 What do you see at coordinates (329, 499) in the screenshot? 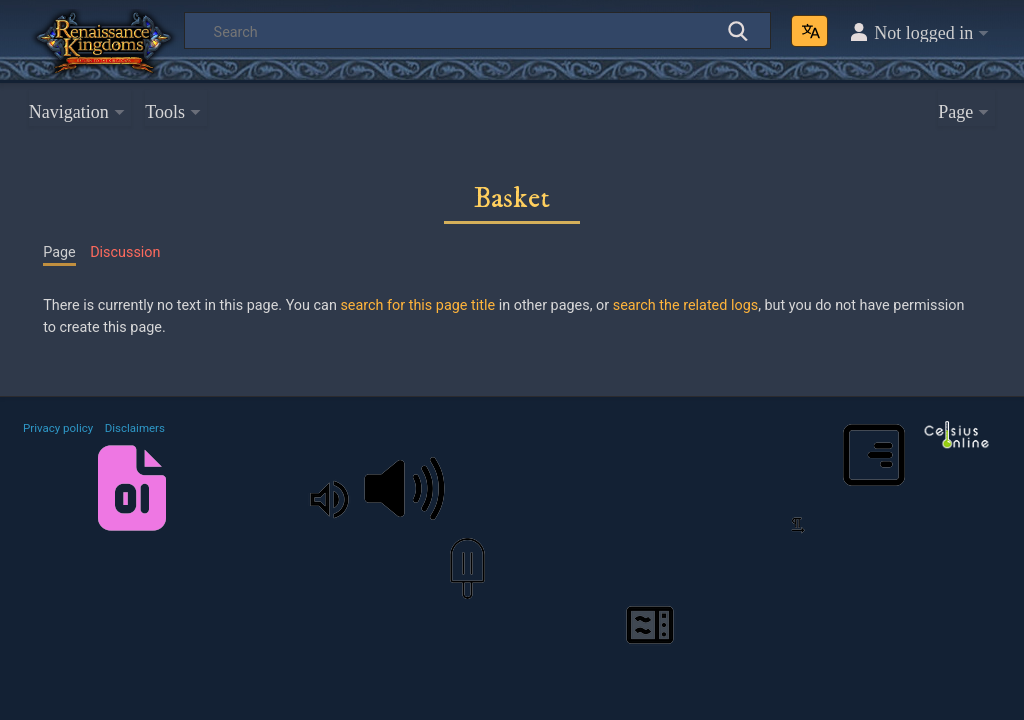
I see `increase or unmute audio volume` at bounding box center [329, 499].